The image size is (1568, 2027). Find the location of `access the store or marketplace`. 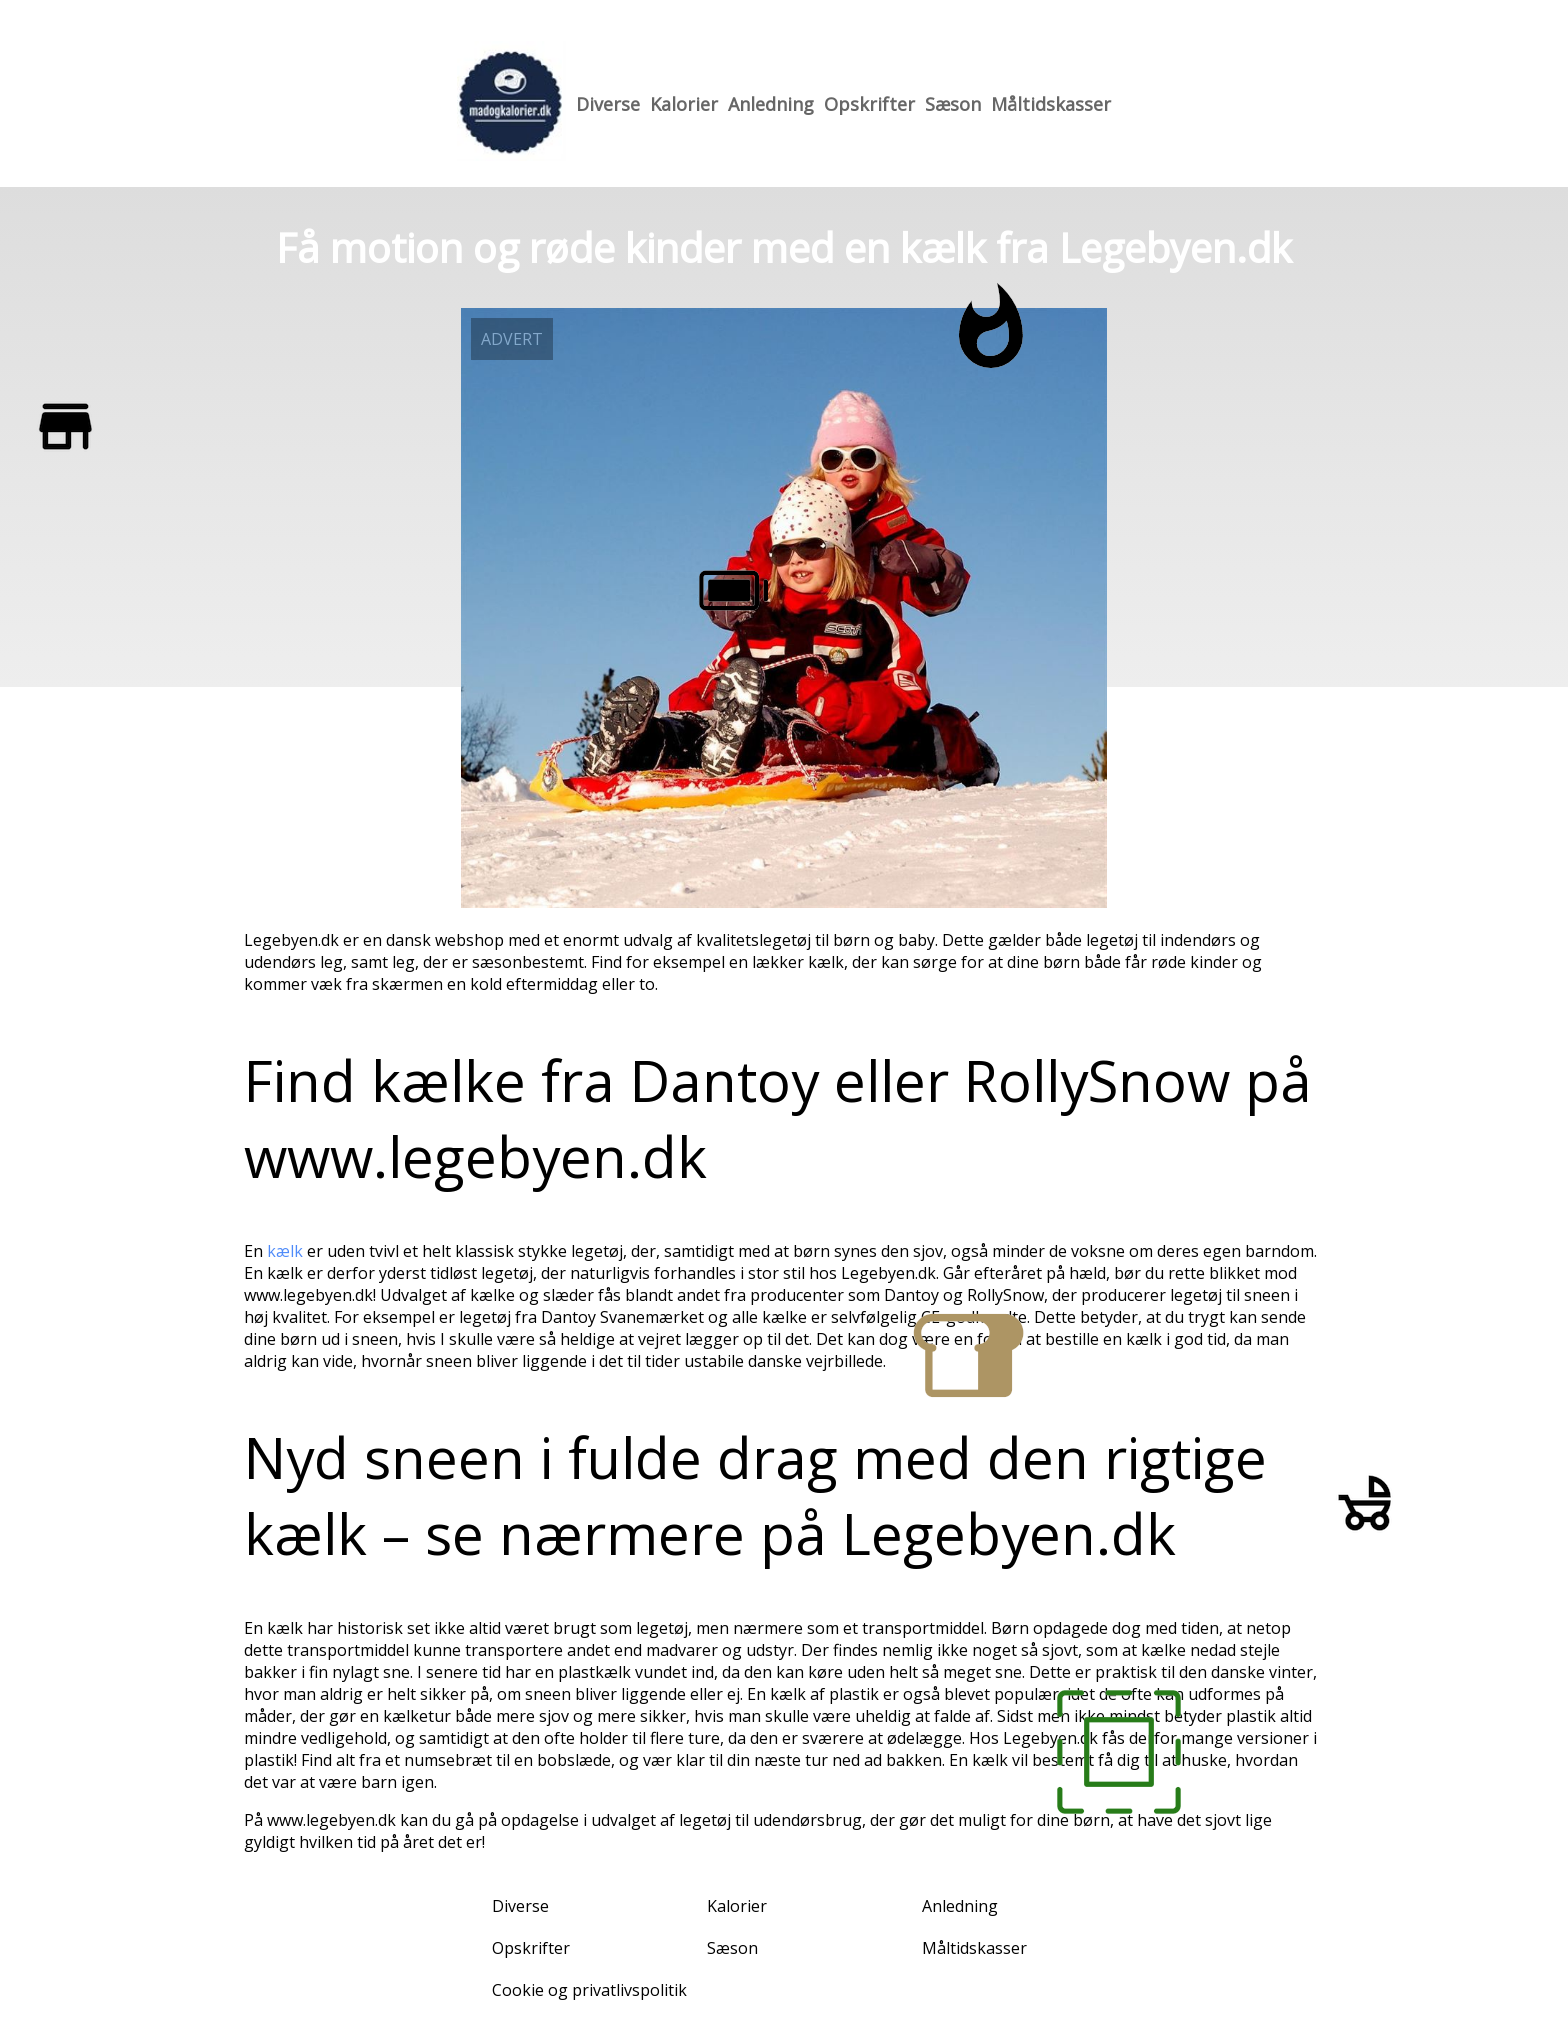

access the store or marketplace is located at coordinates (65, 426).